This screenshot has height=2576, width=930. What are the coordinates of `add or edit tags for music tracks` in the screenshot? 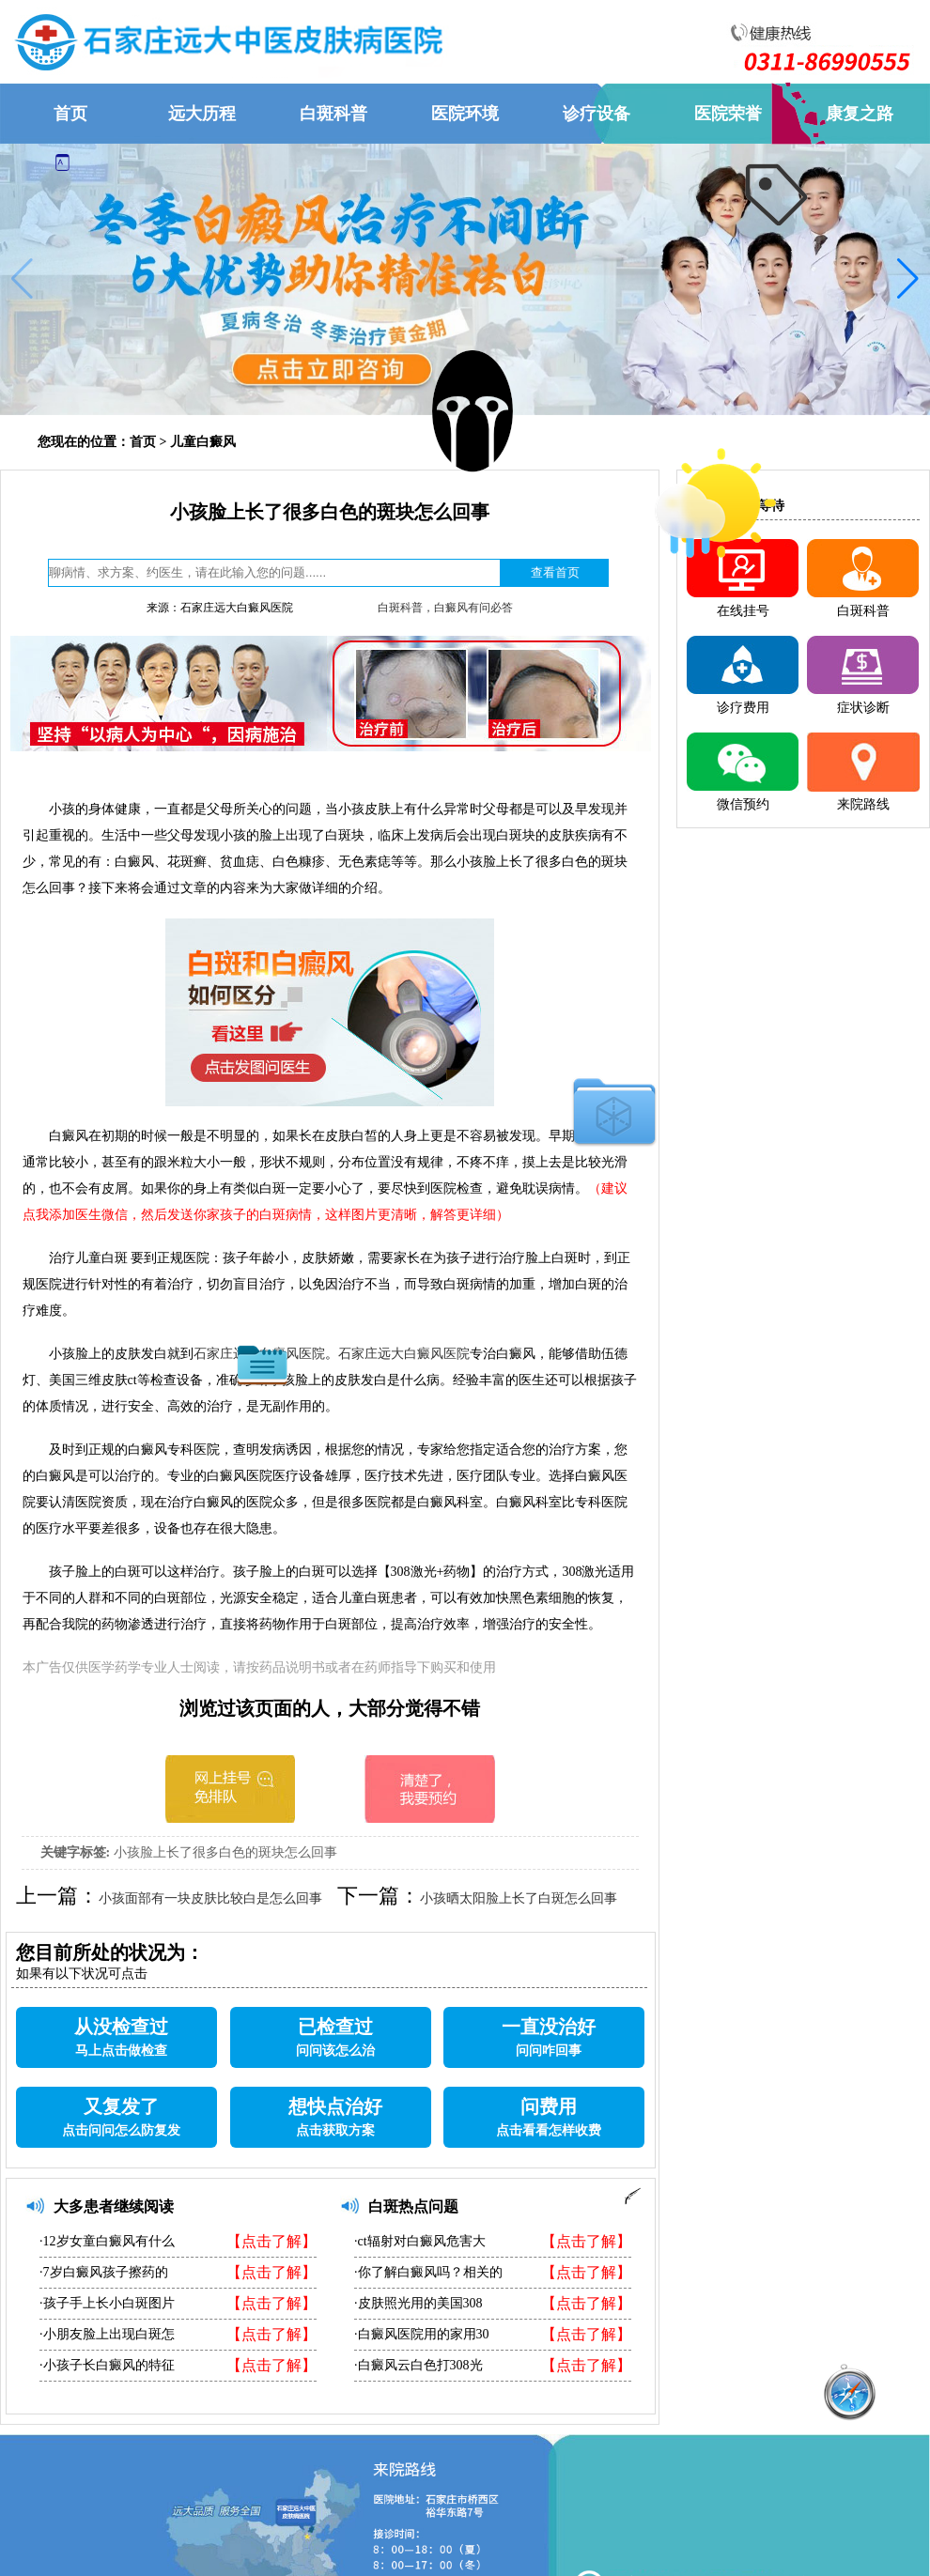 It's located at (776, 194).